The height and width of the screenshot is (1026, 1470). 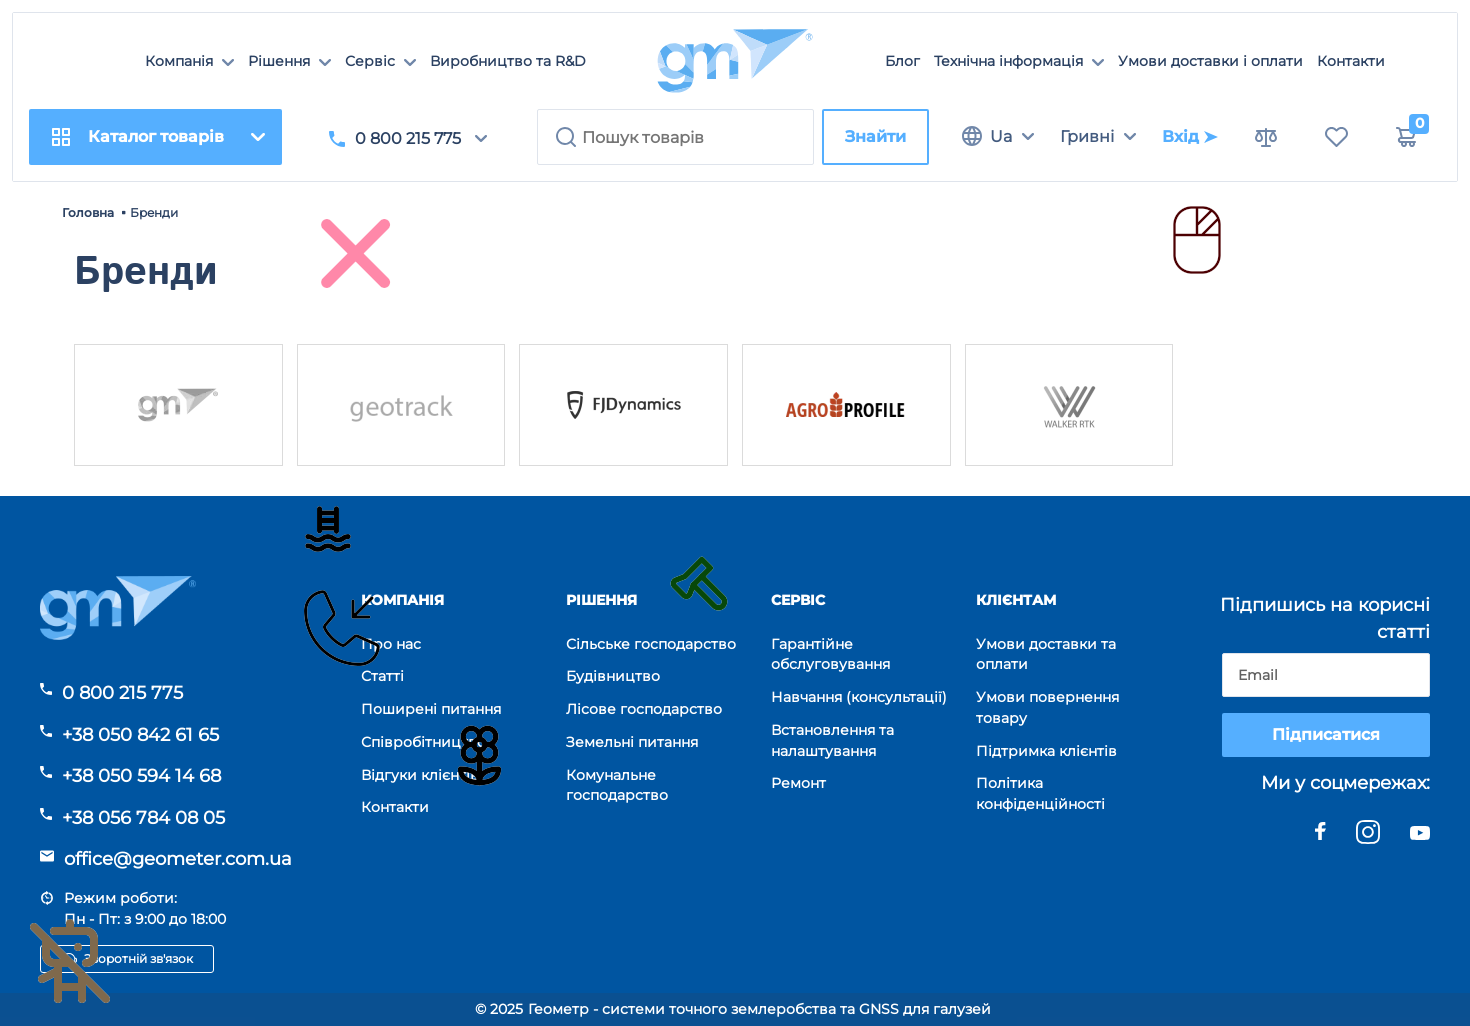 I want to click on close a window or dialog, so click(x=355, y=253).